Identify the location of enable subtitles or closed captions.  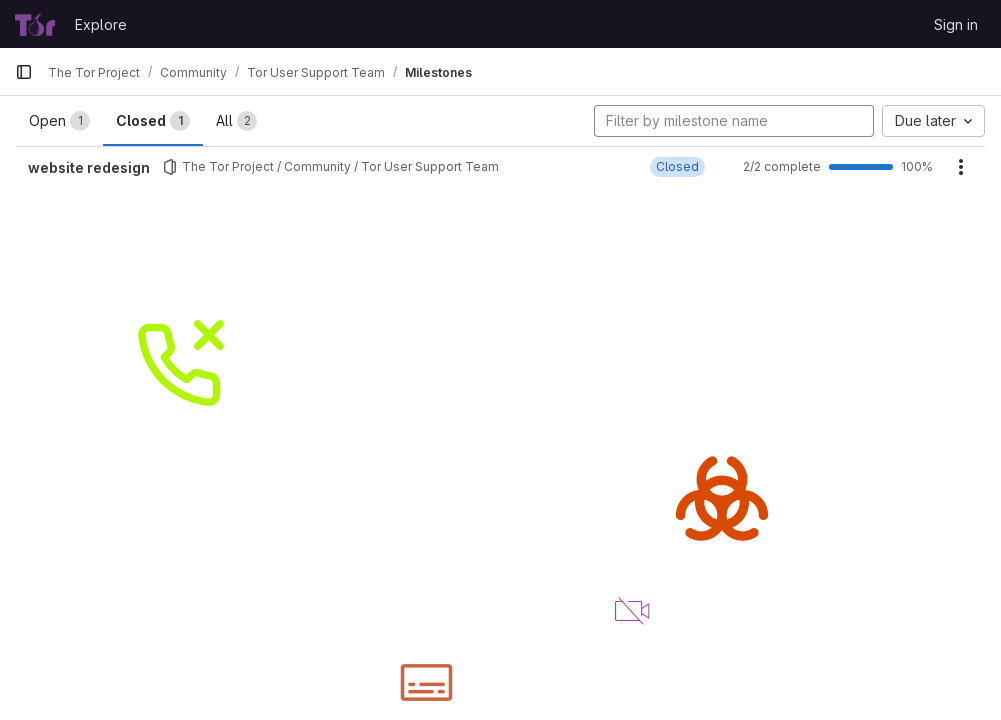
(426, 682).